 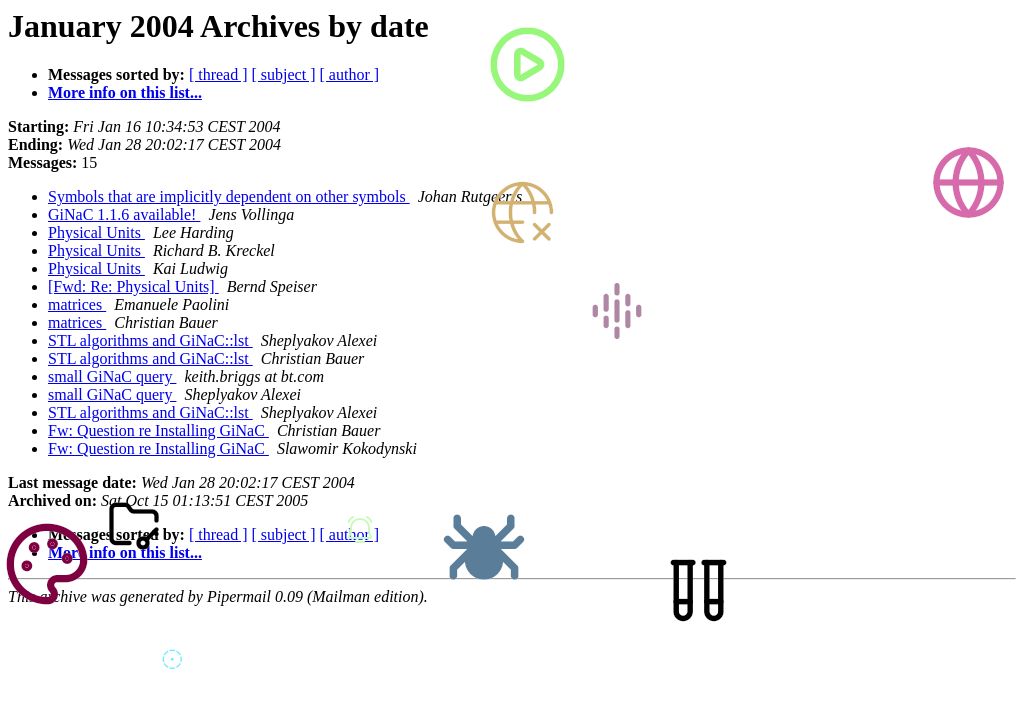 I want to click on access color or theme settings, so click(x=47, y=564).